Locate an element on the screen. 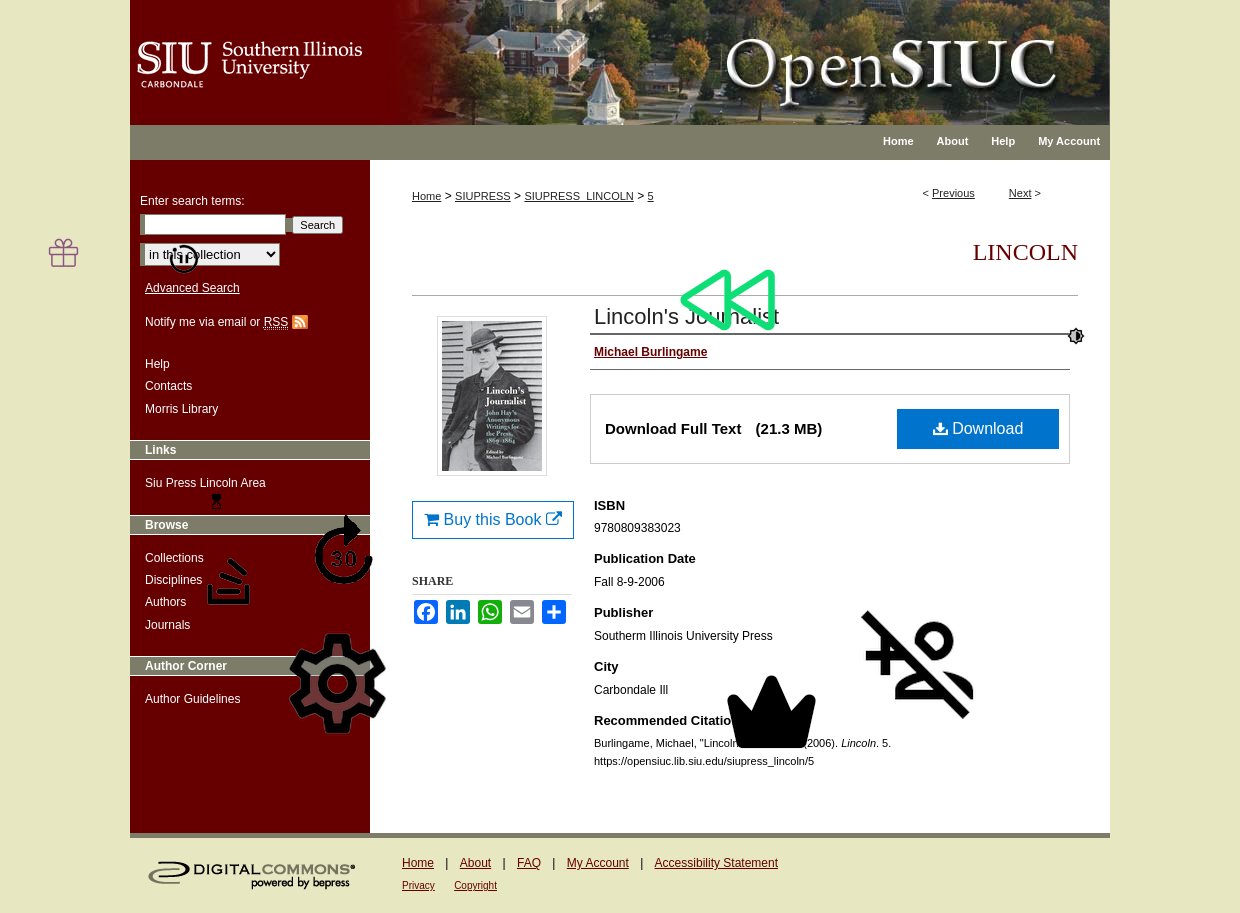  pause motion photo playback is located at coordinates (184, 259).